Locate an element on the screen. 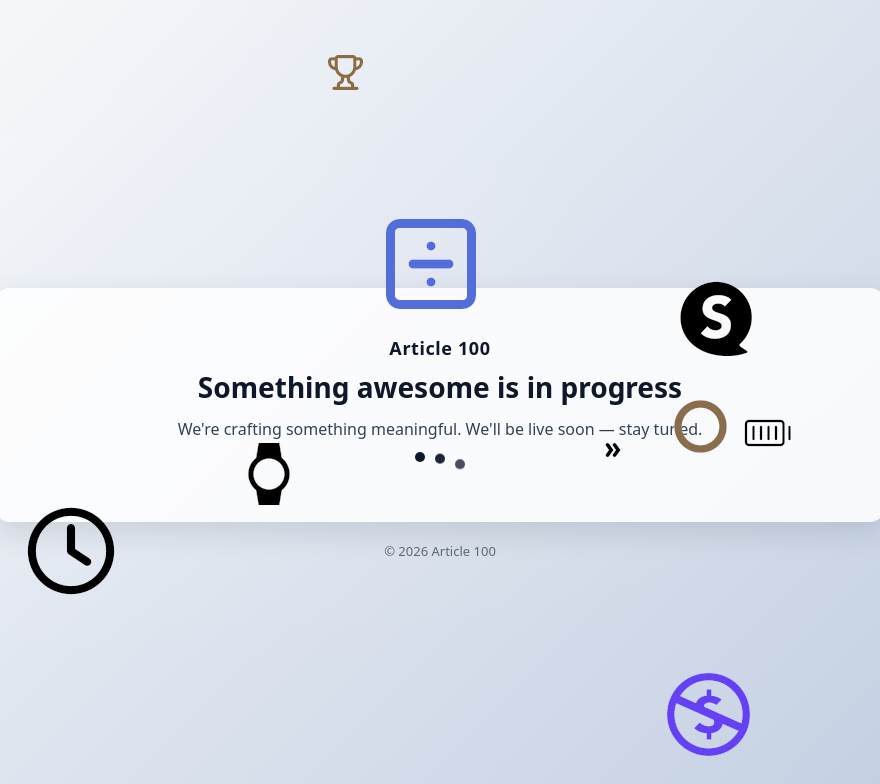  skip forward or advance to next item is located at coordinates (612, 450).